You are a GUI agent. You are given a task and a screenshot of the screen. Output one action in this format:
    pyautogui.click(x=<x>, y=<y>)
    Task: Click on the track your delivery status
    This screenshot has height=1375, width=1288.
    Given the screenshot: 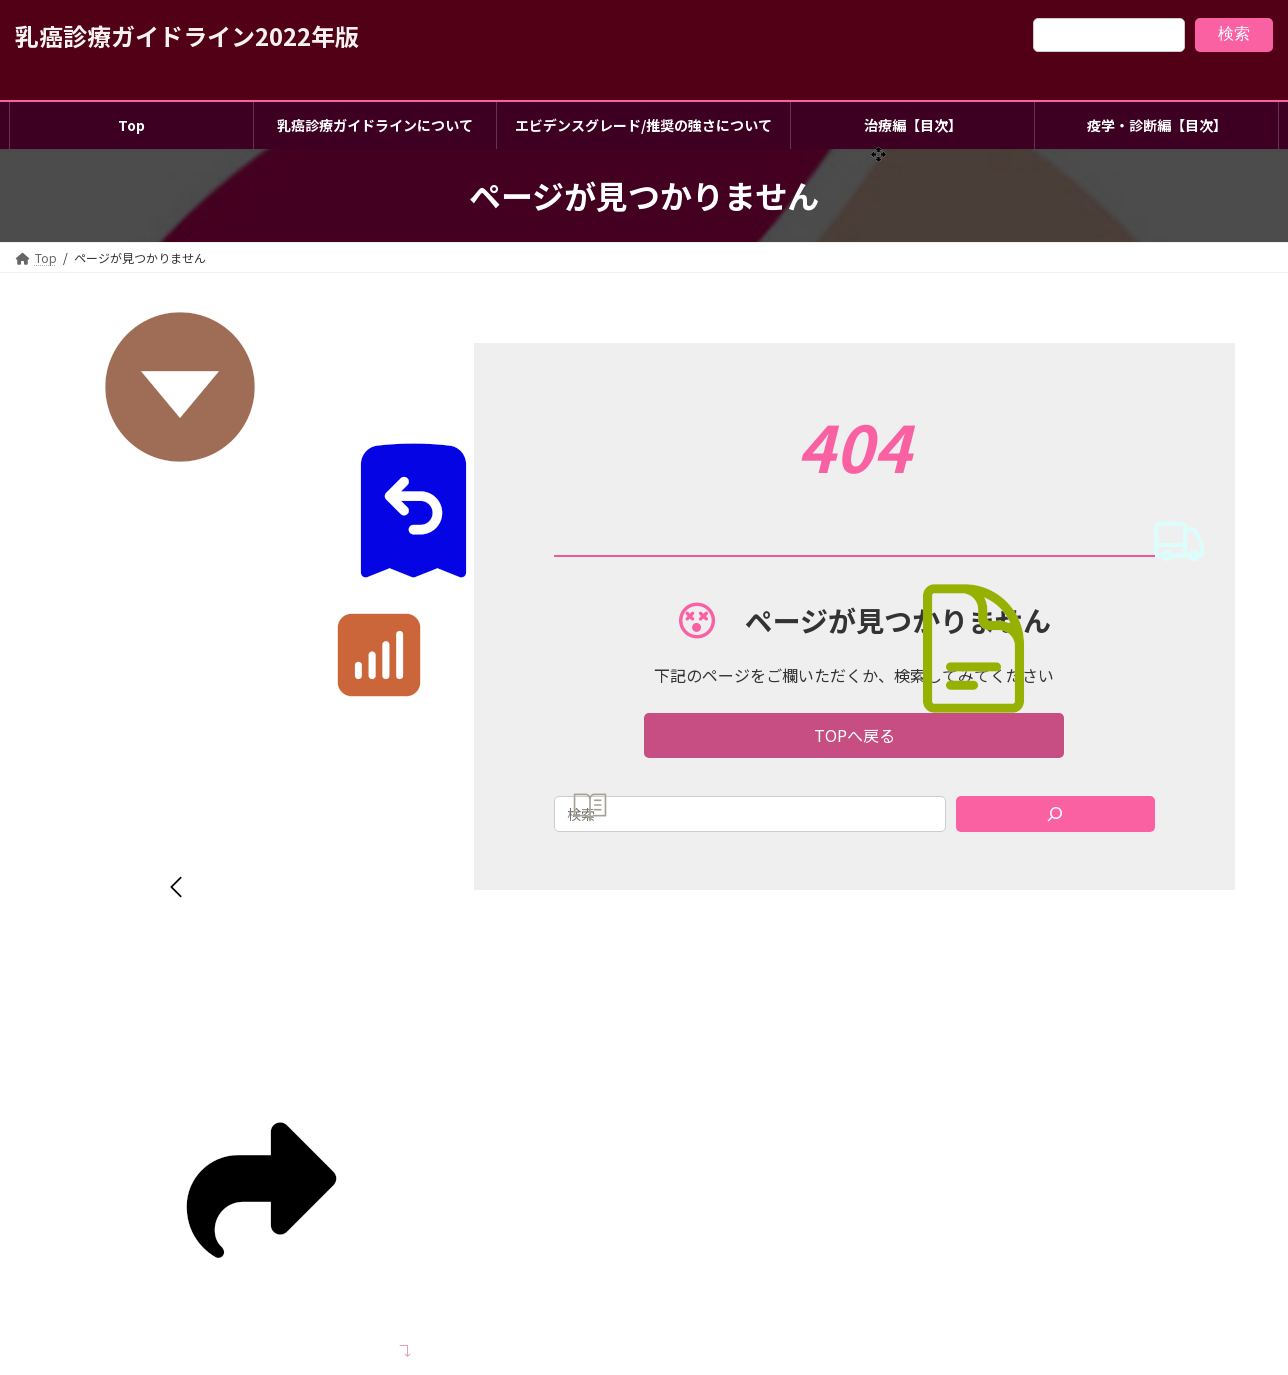 What is the action you would take?
    pyautogui.click(x=1179, y=539)
    